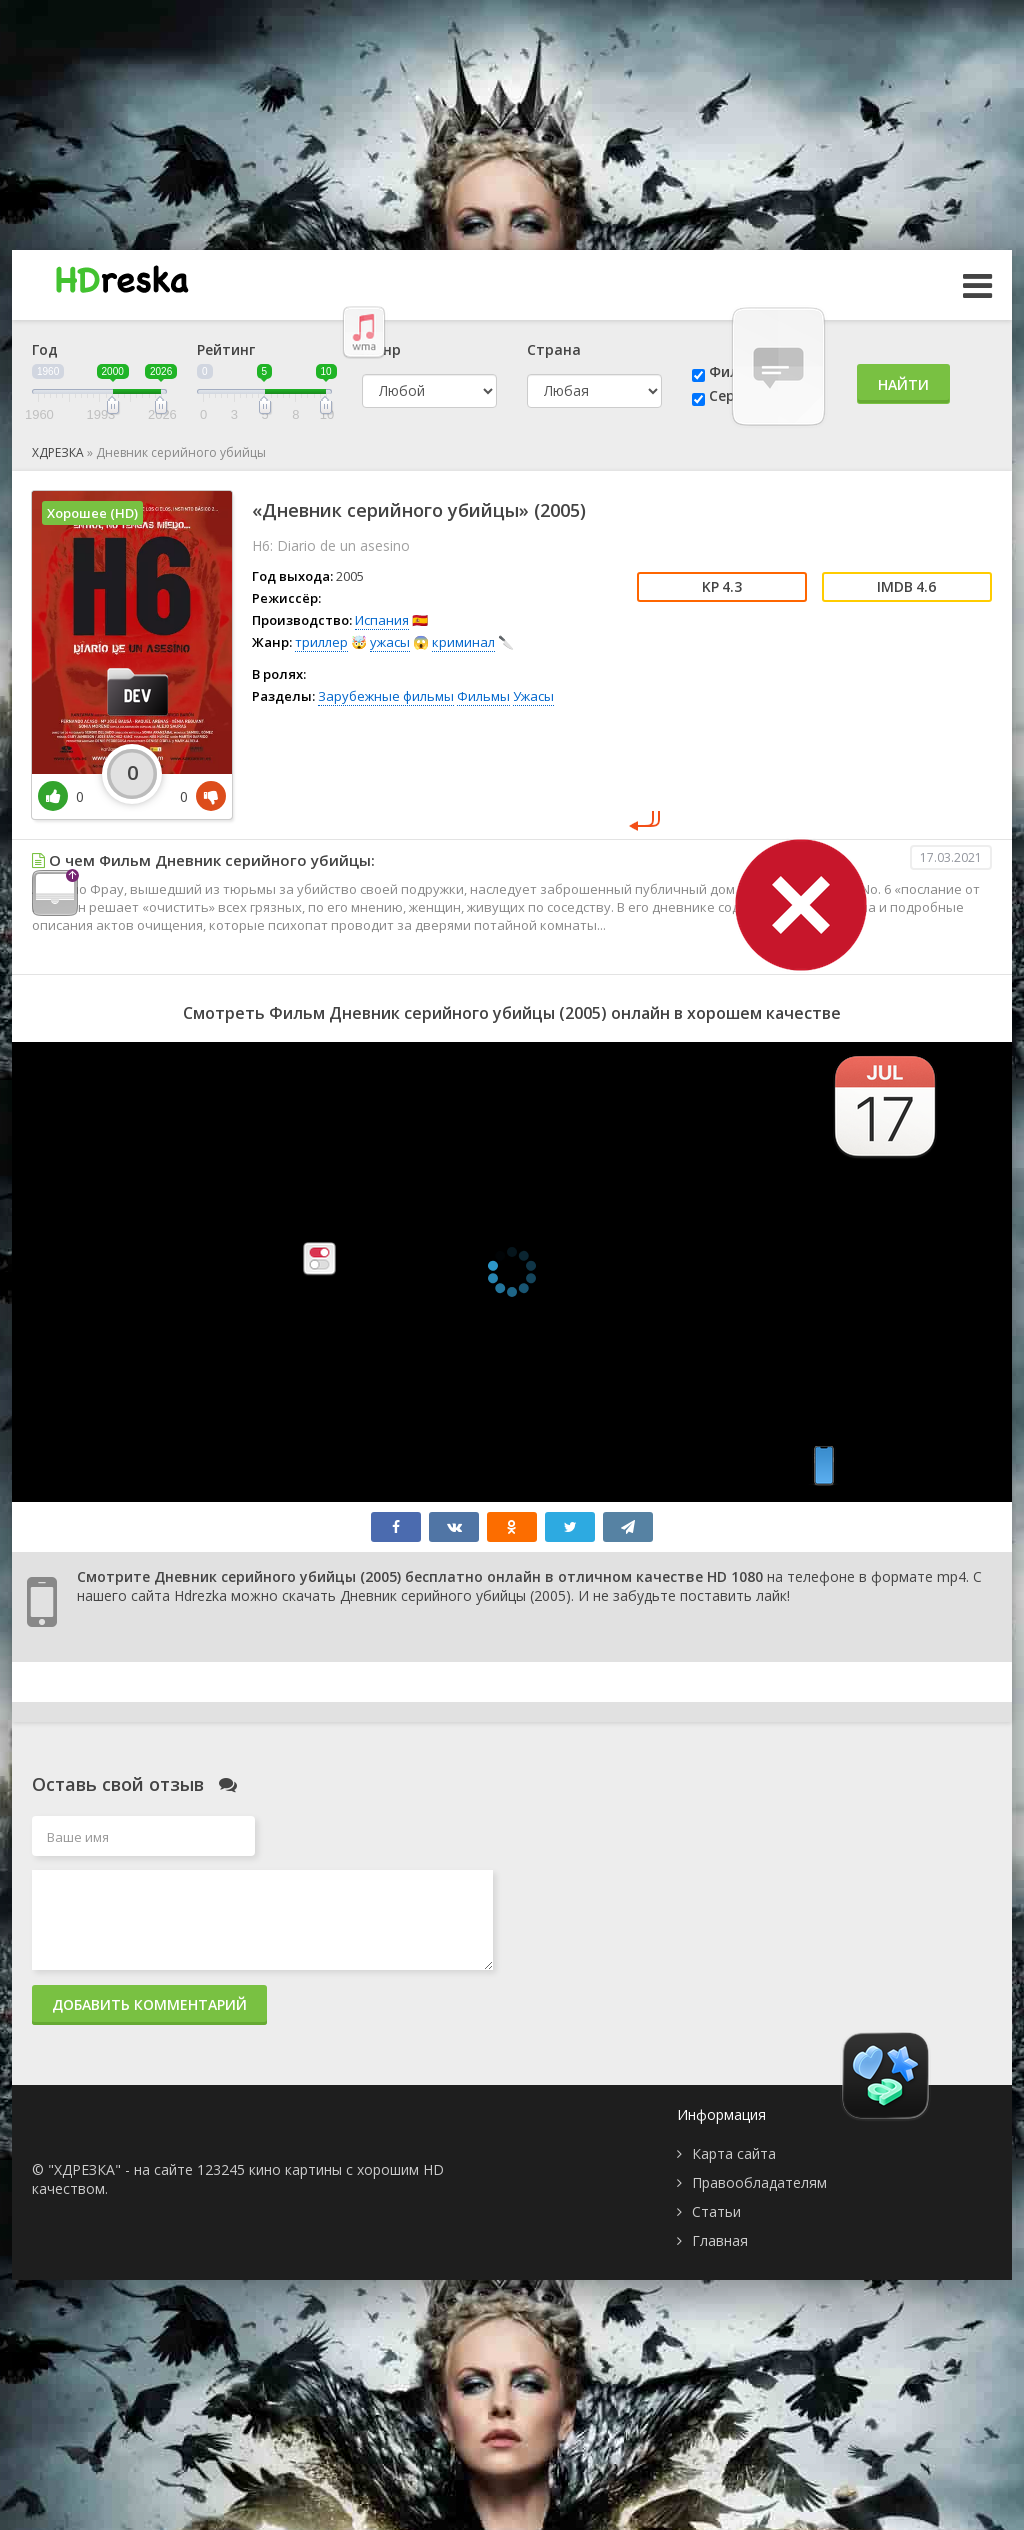 This screenshot has width=1024, height=2530. What do you see at coordinates (801, 905) in the screenshot?
I see `close the current window` at bounding box center [801, 905].